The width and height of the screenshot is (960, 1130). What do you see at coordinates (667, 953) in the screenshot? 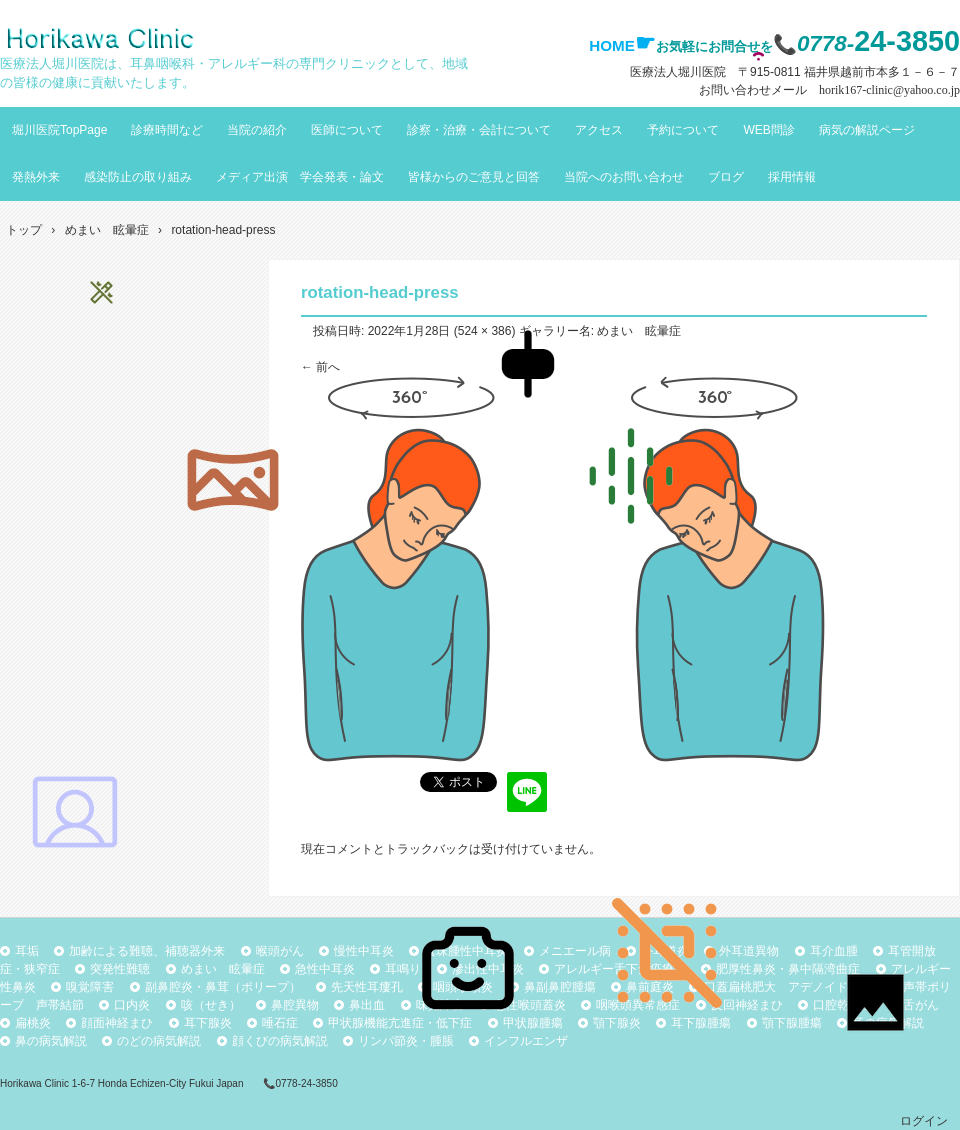
I see `deselect all items` at bounding box center [667, 953].